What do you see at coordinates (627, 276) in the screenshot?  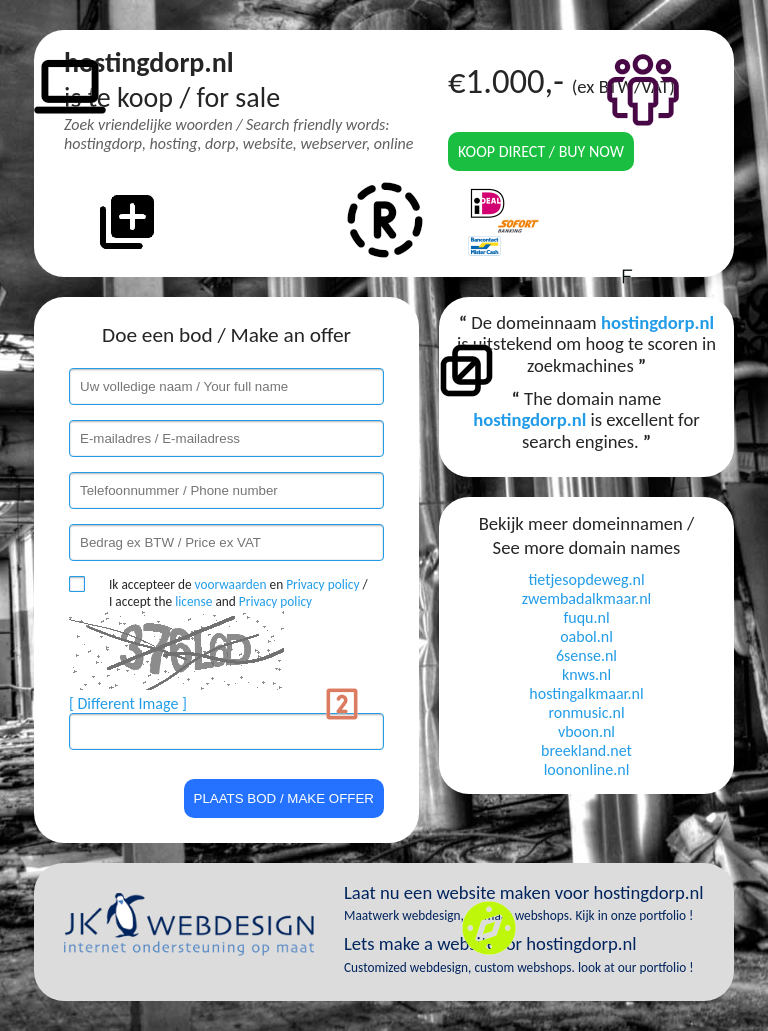 I see `facebook app or social media link` at bounding box center [627, 276].